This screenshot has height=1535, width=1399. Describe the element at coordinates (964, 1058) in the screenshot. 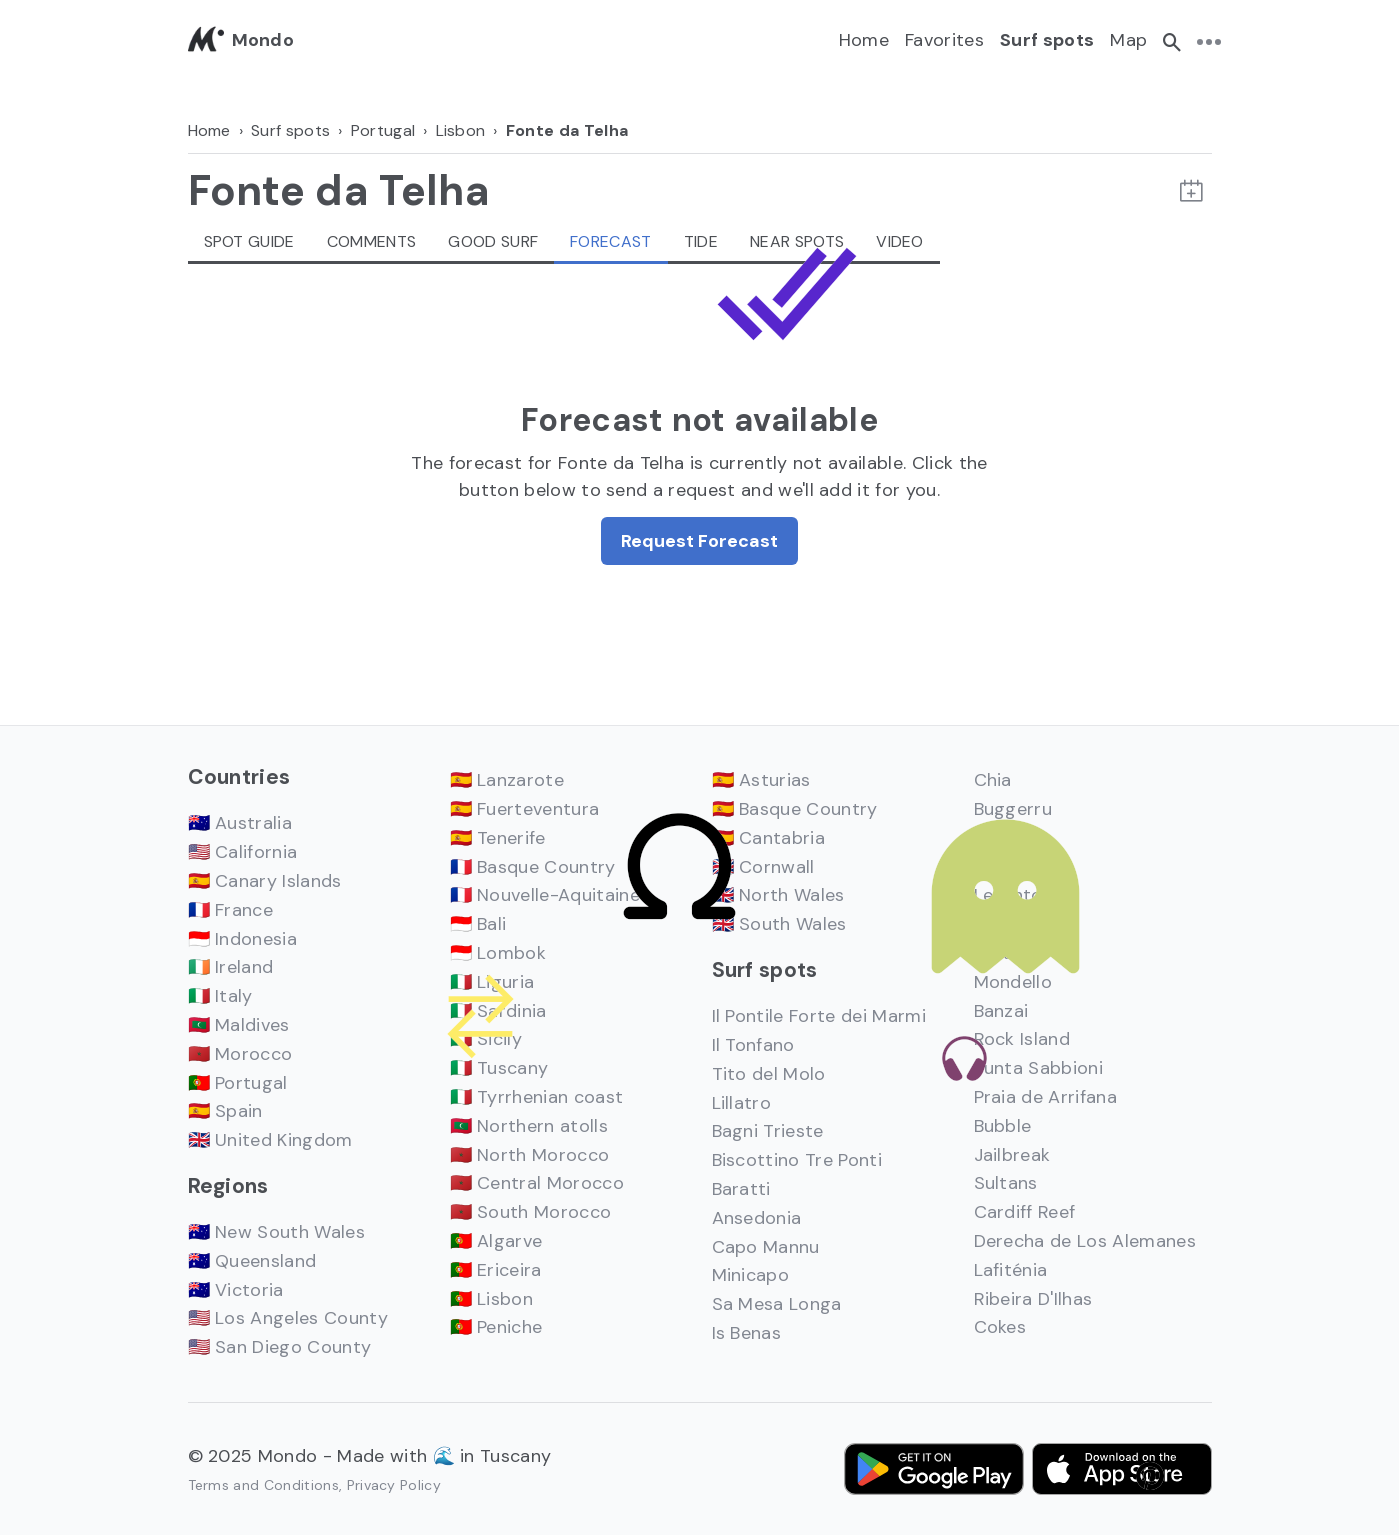

I see `contact customer support` at that location.